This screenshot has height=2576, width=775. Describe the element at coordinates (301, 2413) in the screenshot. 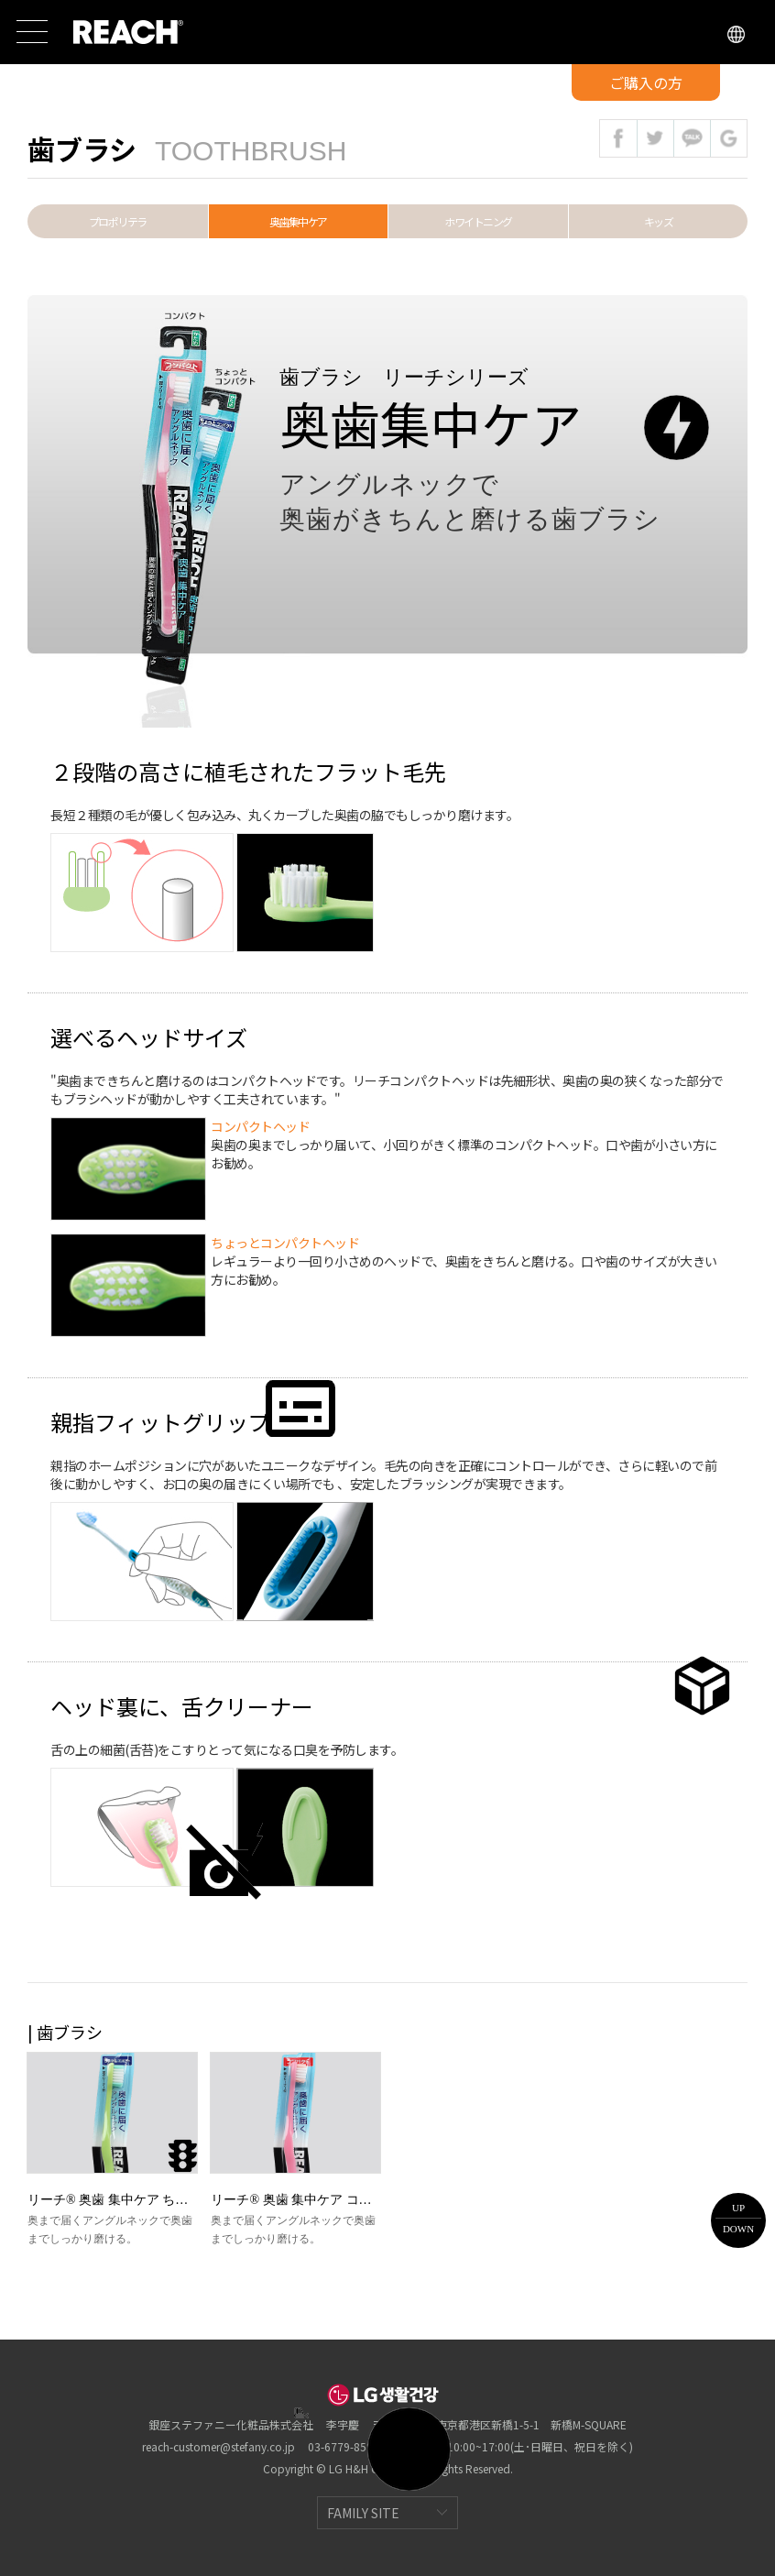

I see `construction or building in progress` at that location.